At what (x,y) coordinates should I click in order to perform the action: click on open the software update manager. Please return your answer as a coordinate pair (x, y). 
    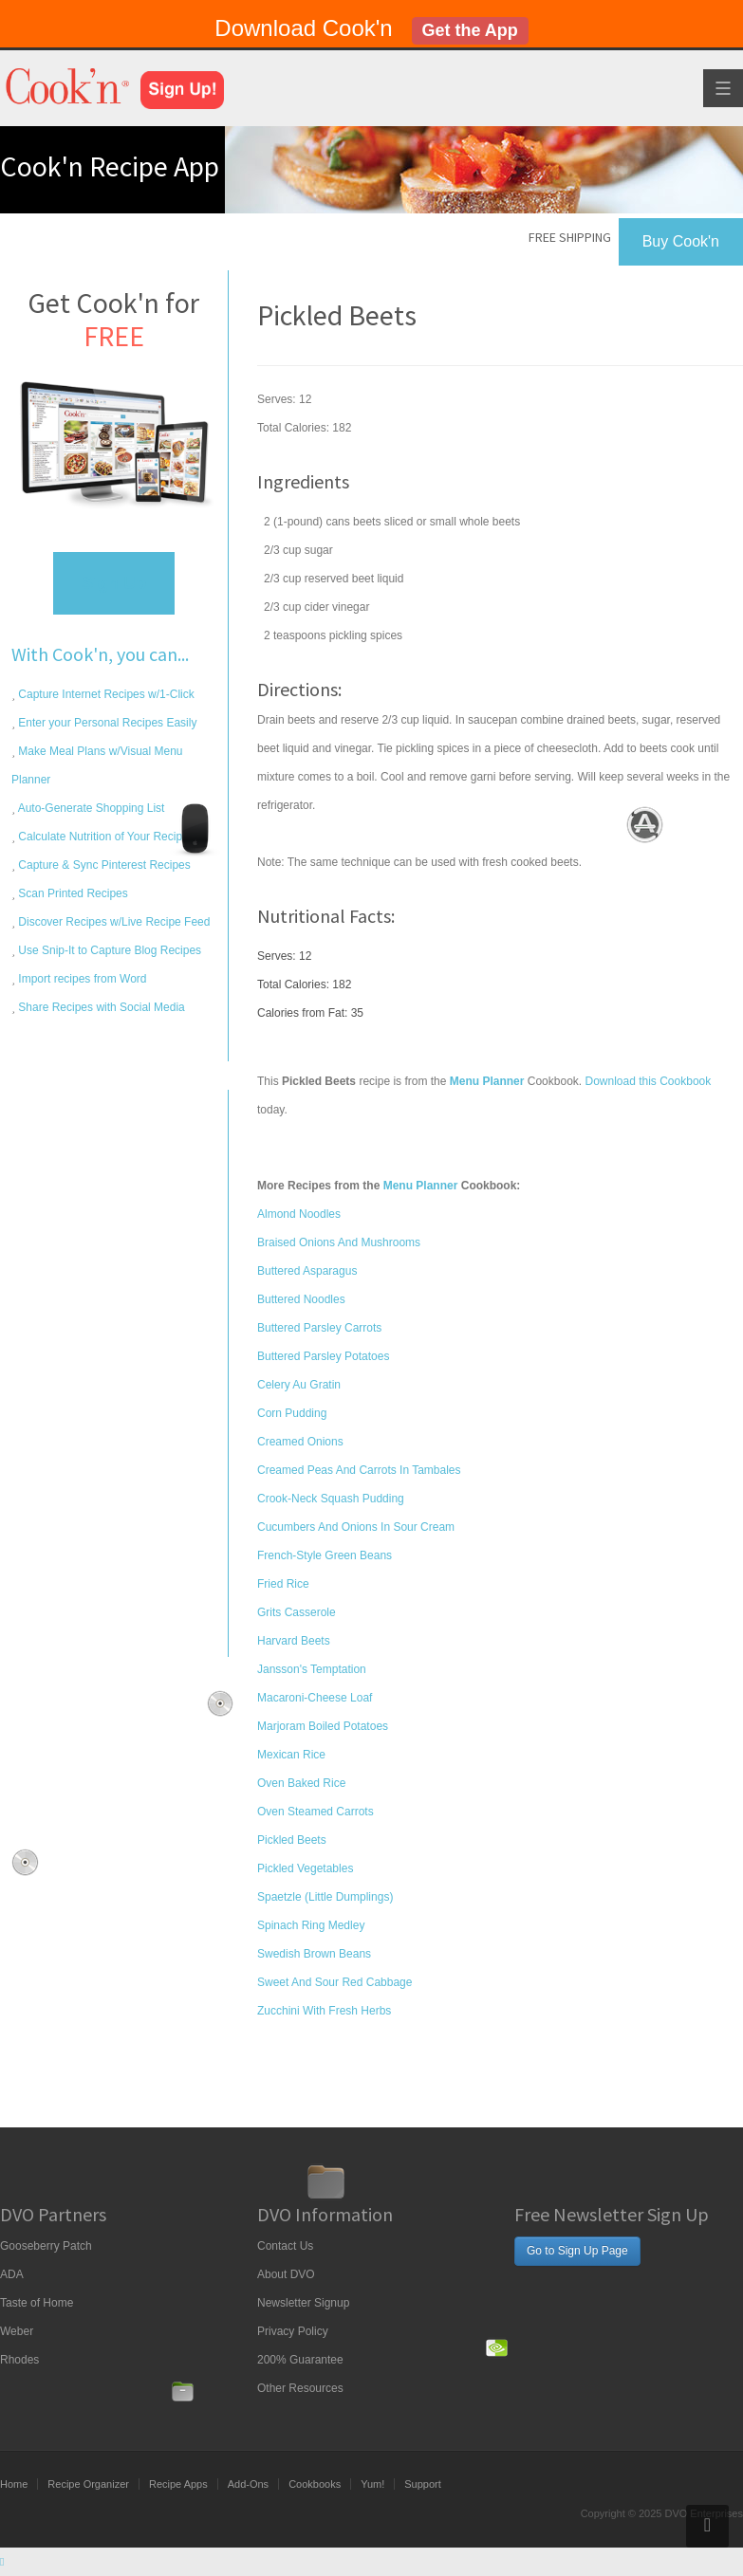
    Looking at the image, I should click on (644, 824).